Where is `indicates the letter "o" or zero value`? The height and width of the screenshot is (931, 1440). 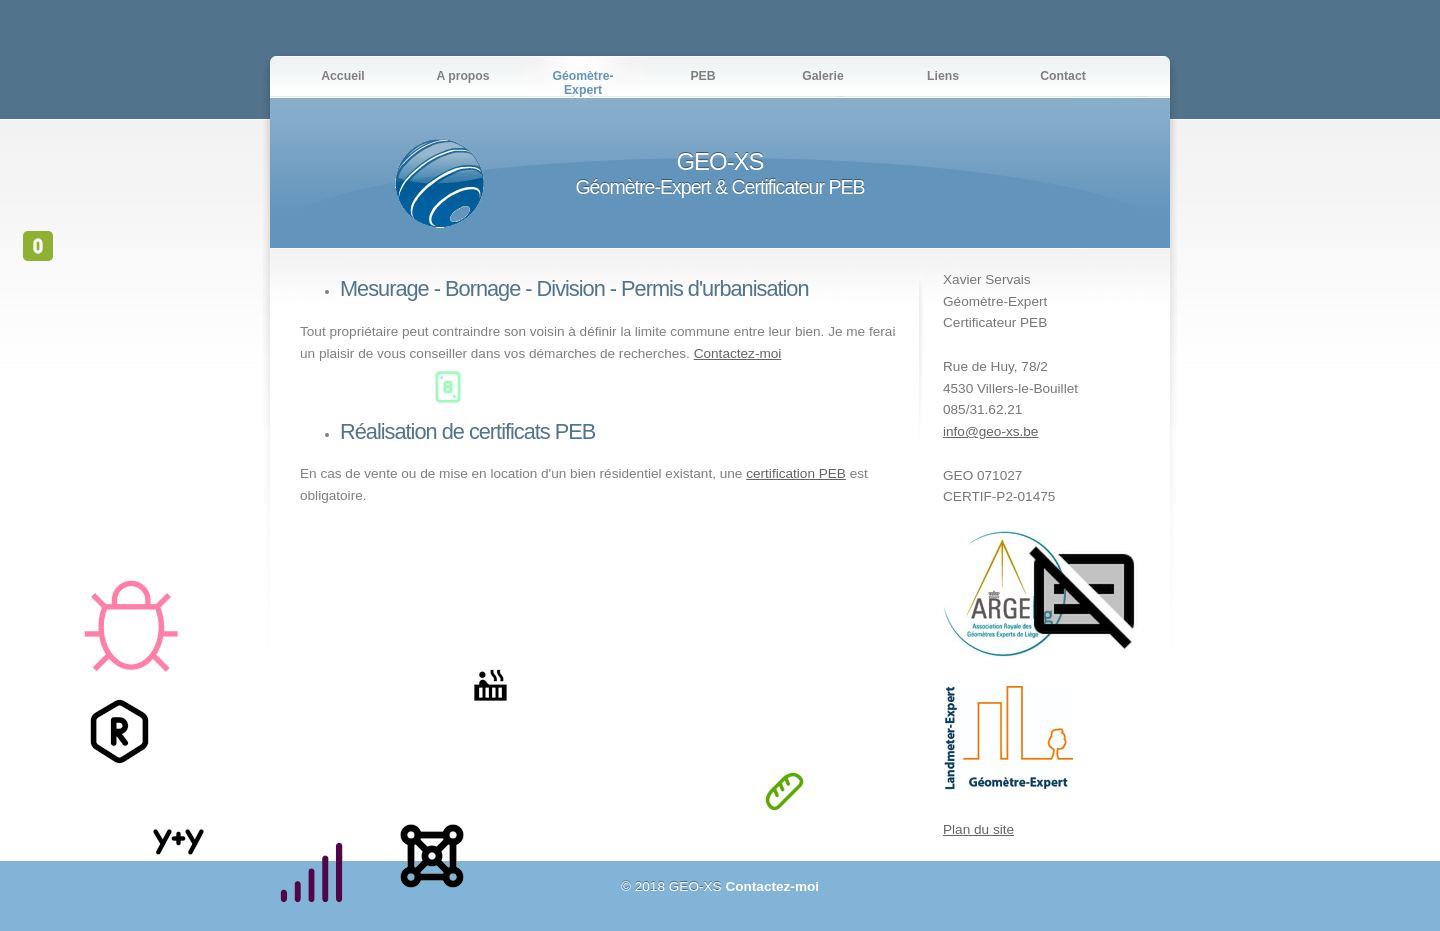 indicates the letter "o" or zero value is located at coordinates (38, 246).